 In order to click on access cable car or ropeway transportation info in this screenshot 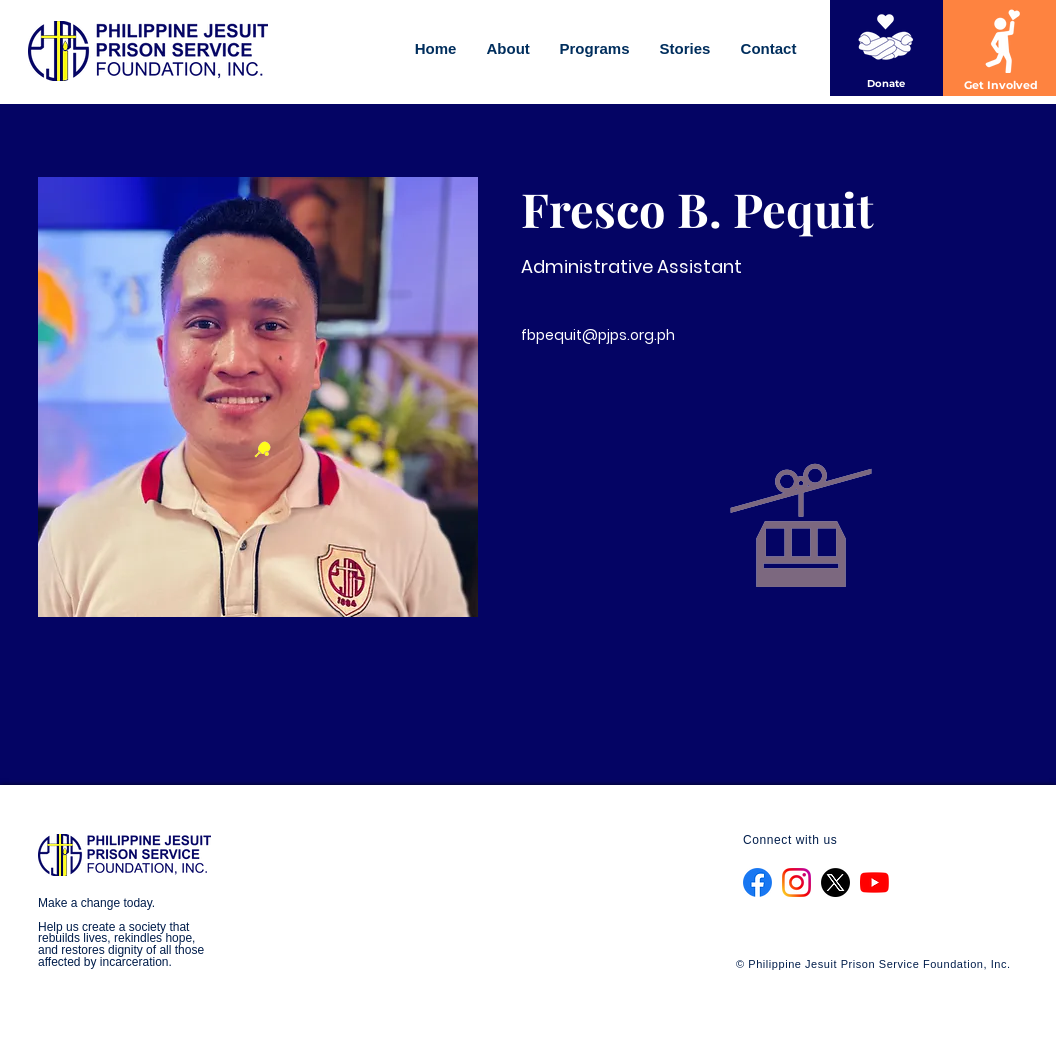, I will do `click(801, 533)`.